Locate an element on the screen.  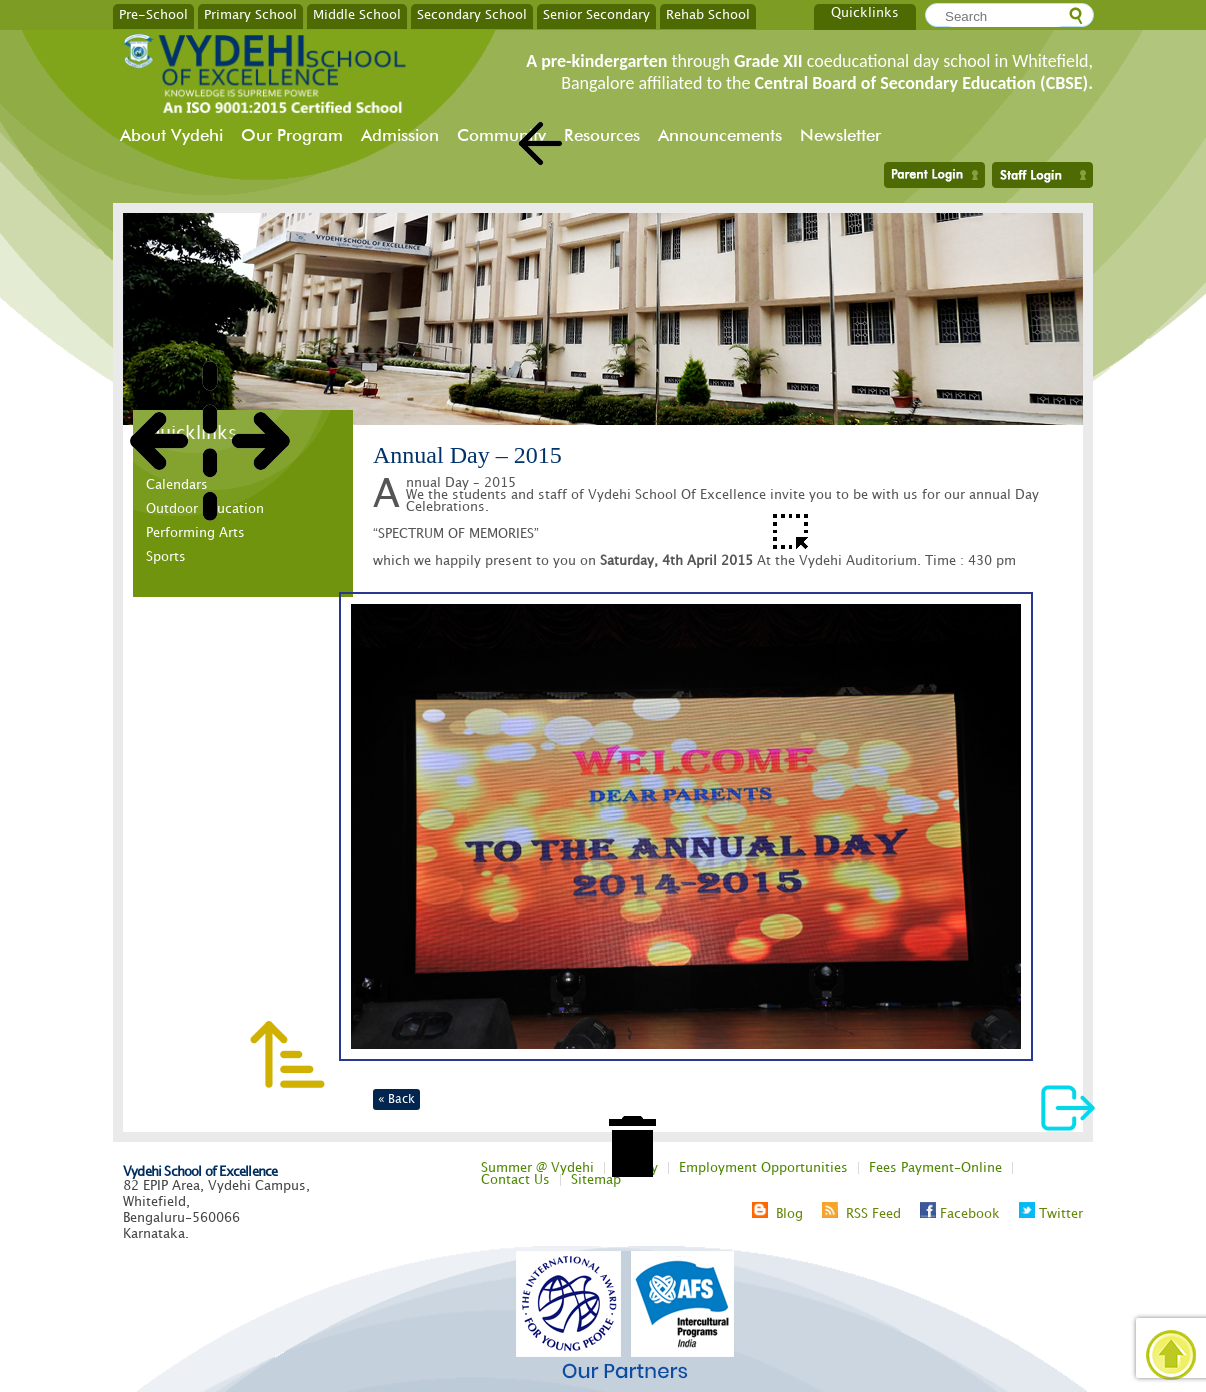
log out of your account is located at coordinates (1068, 1108).